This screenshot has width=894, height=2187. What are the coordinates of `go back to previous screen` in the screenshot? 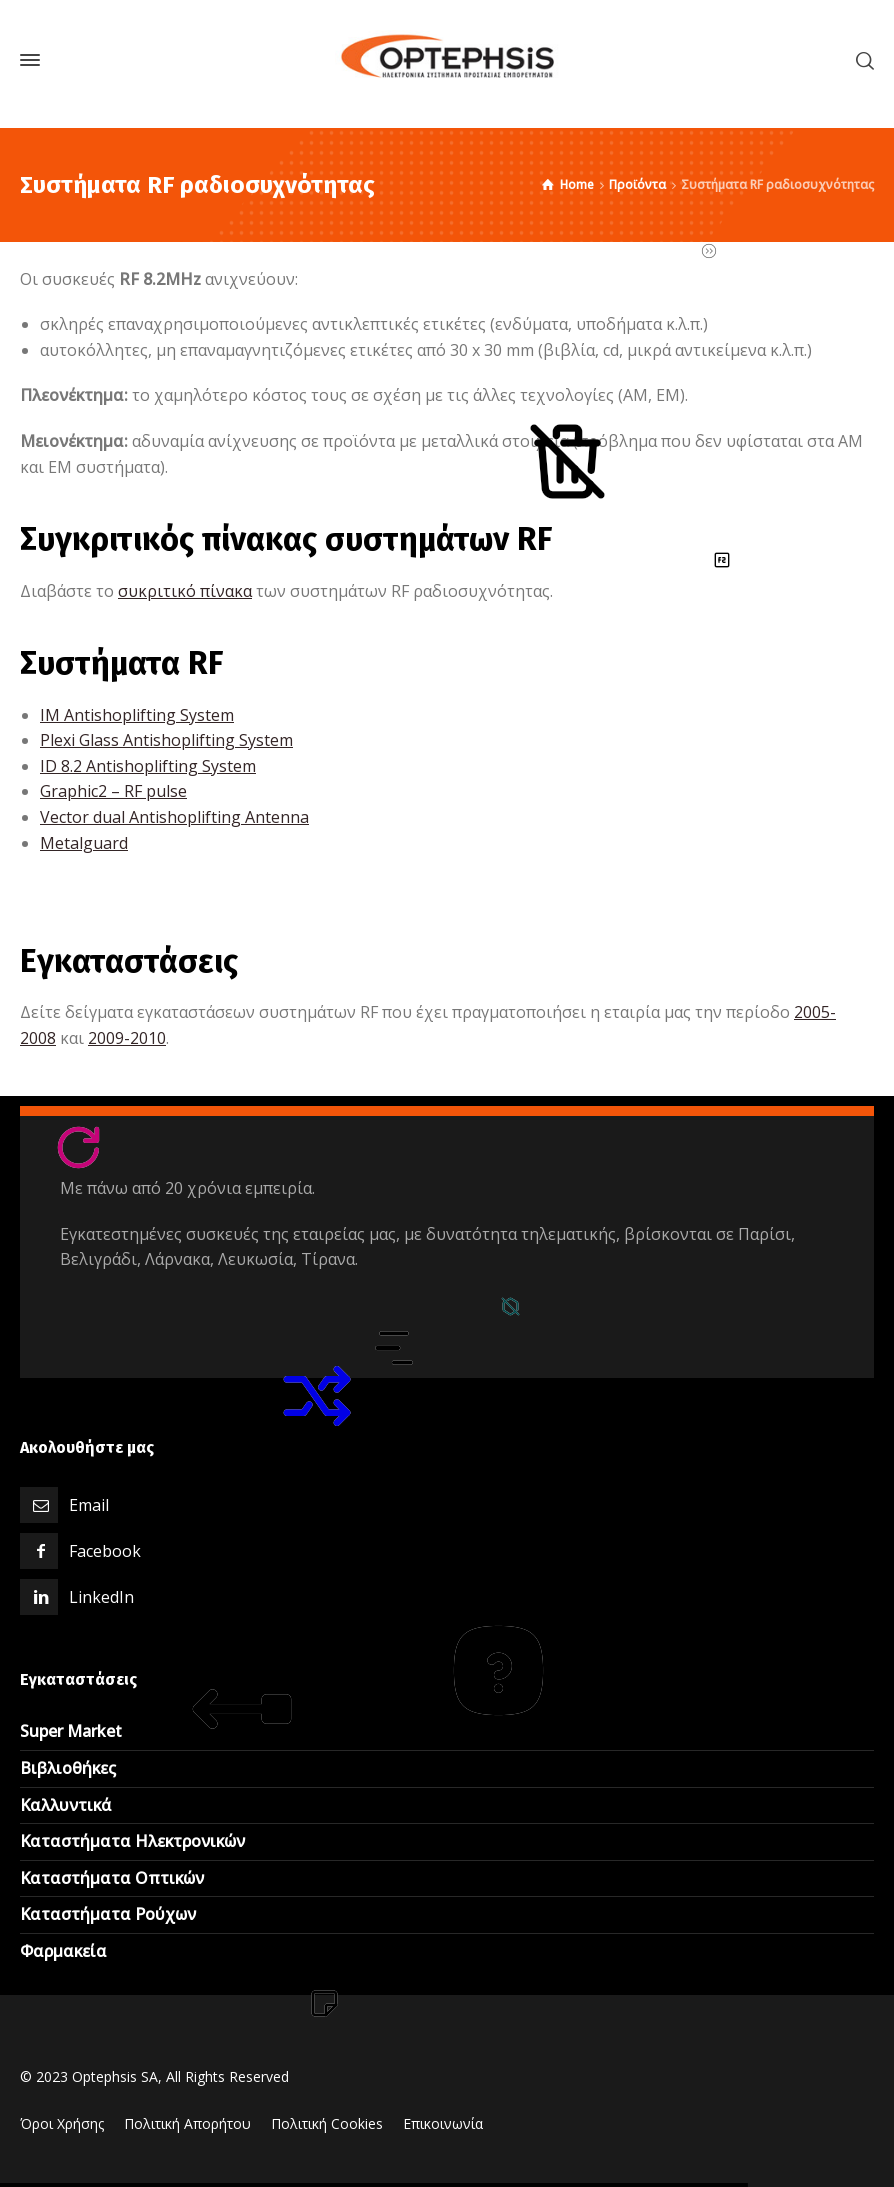 It's located at (242, 1709).